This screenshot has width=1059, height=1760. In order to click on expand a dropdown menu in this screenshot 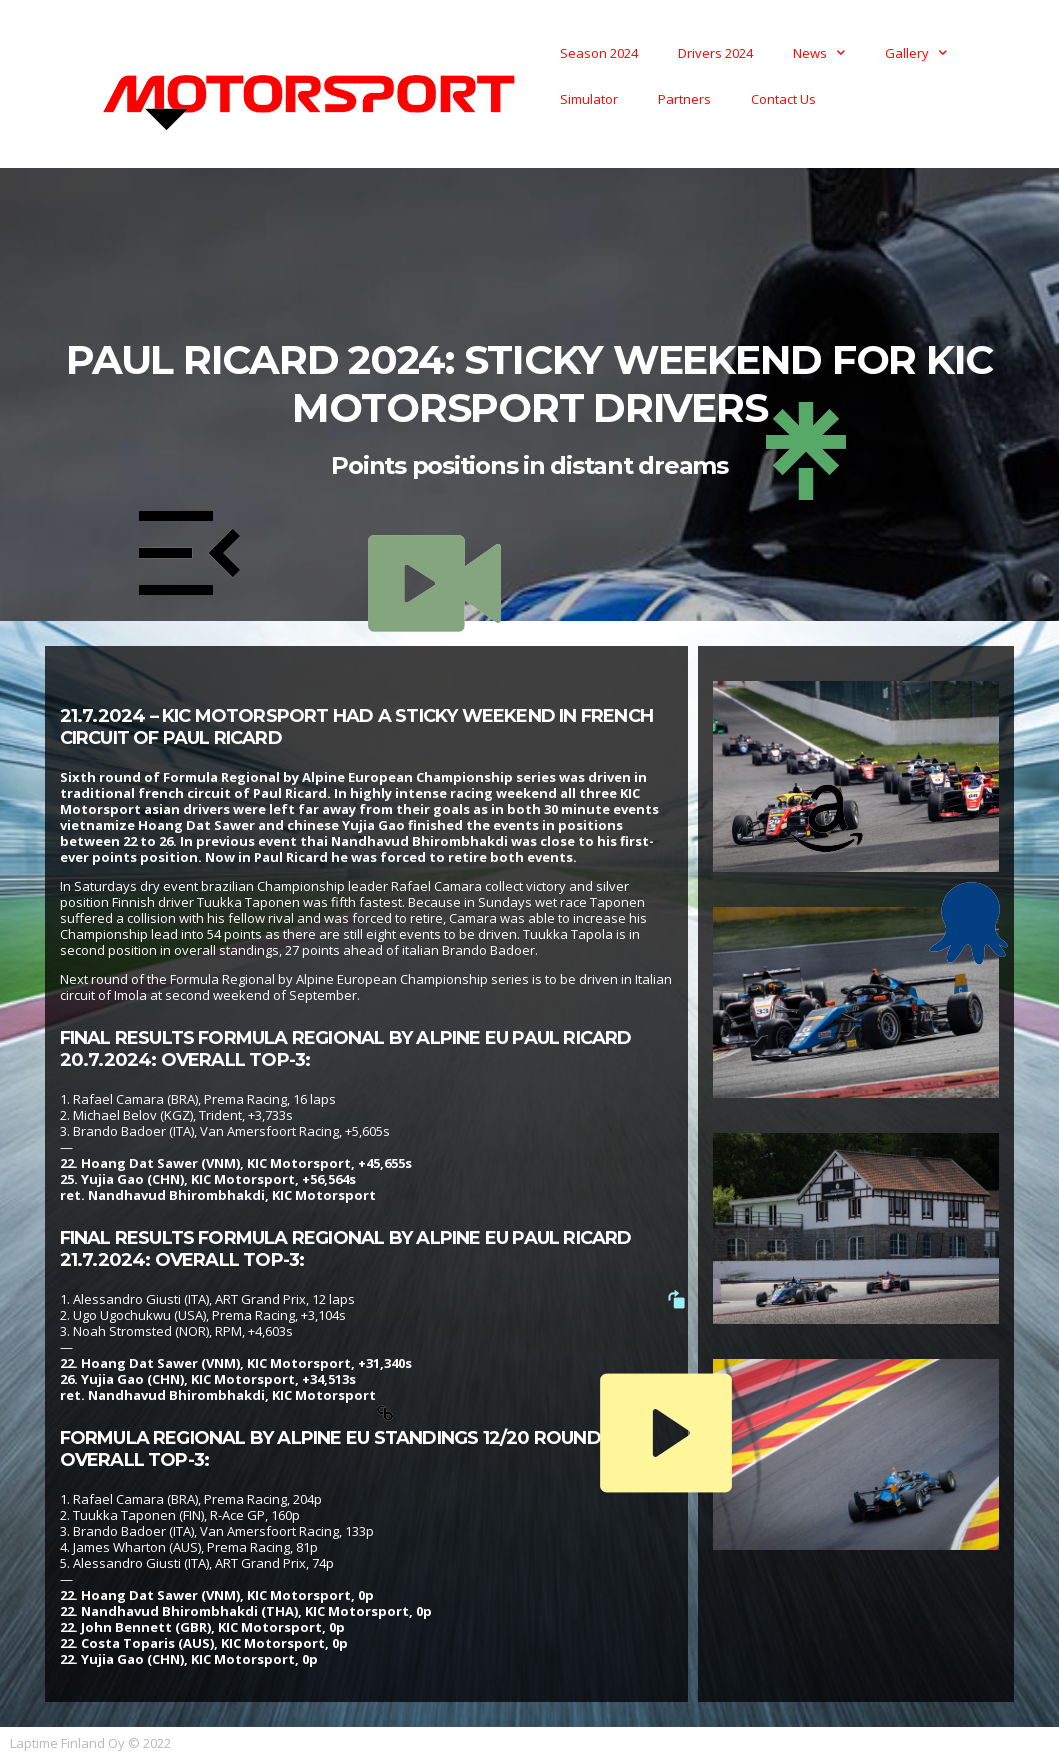, I will do `click(166, 119)`.